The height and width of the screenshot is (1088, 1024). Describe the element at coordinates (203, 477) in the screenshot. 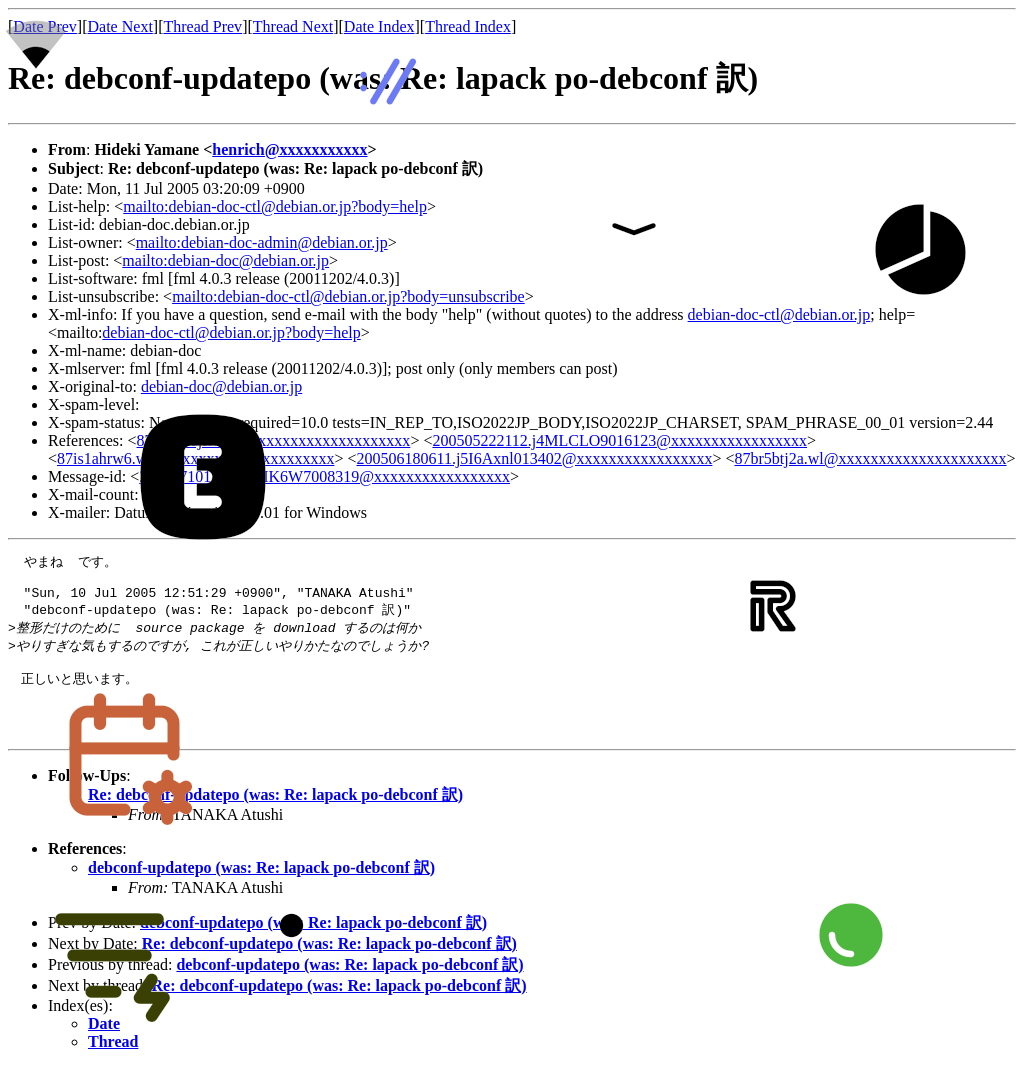

I see `indicates an "E" rating or category` at that location.